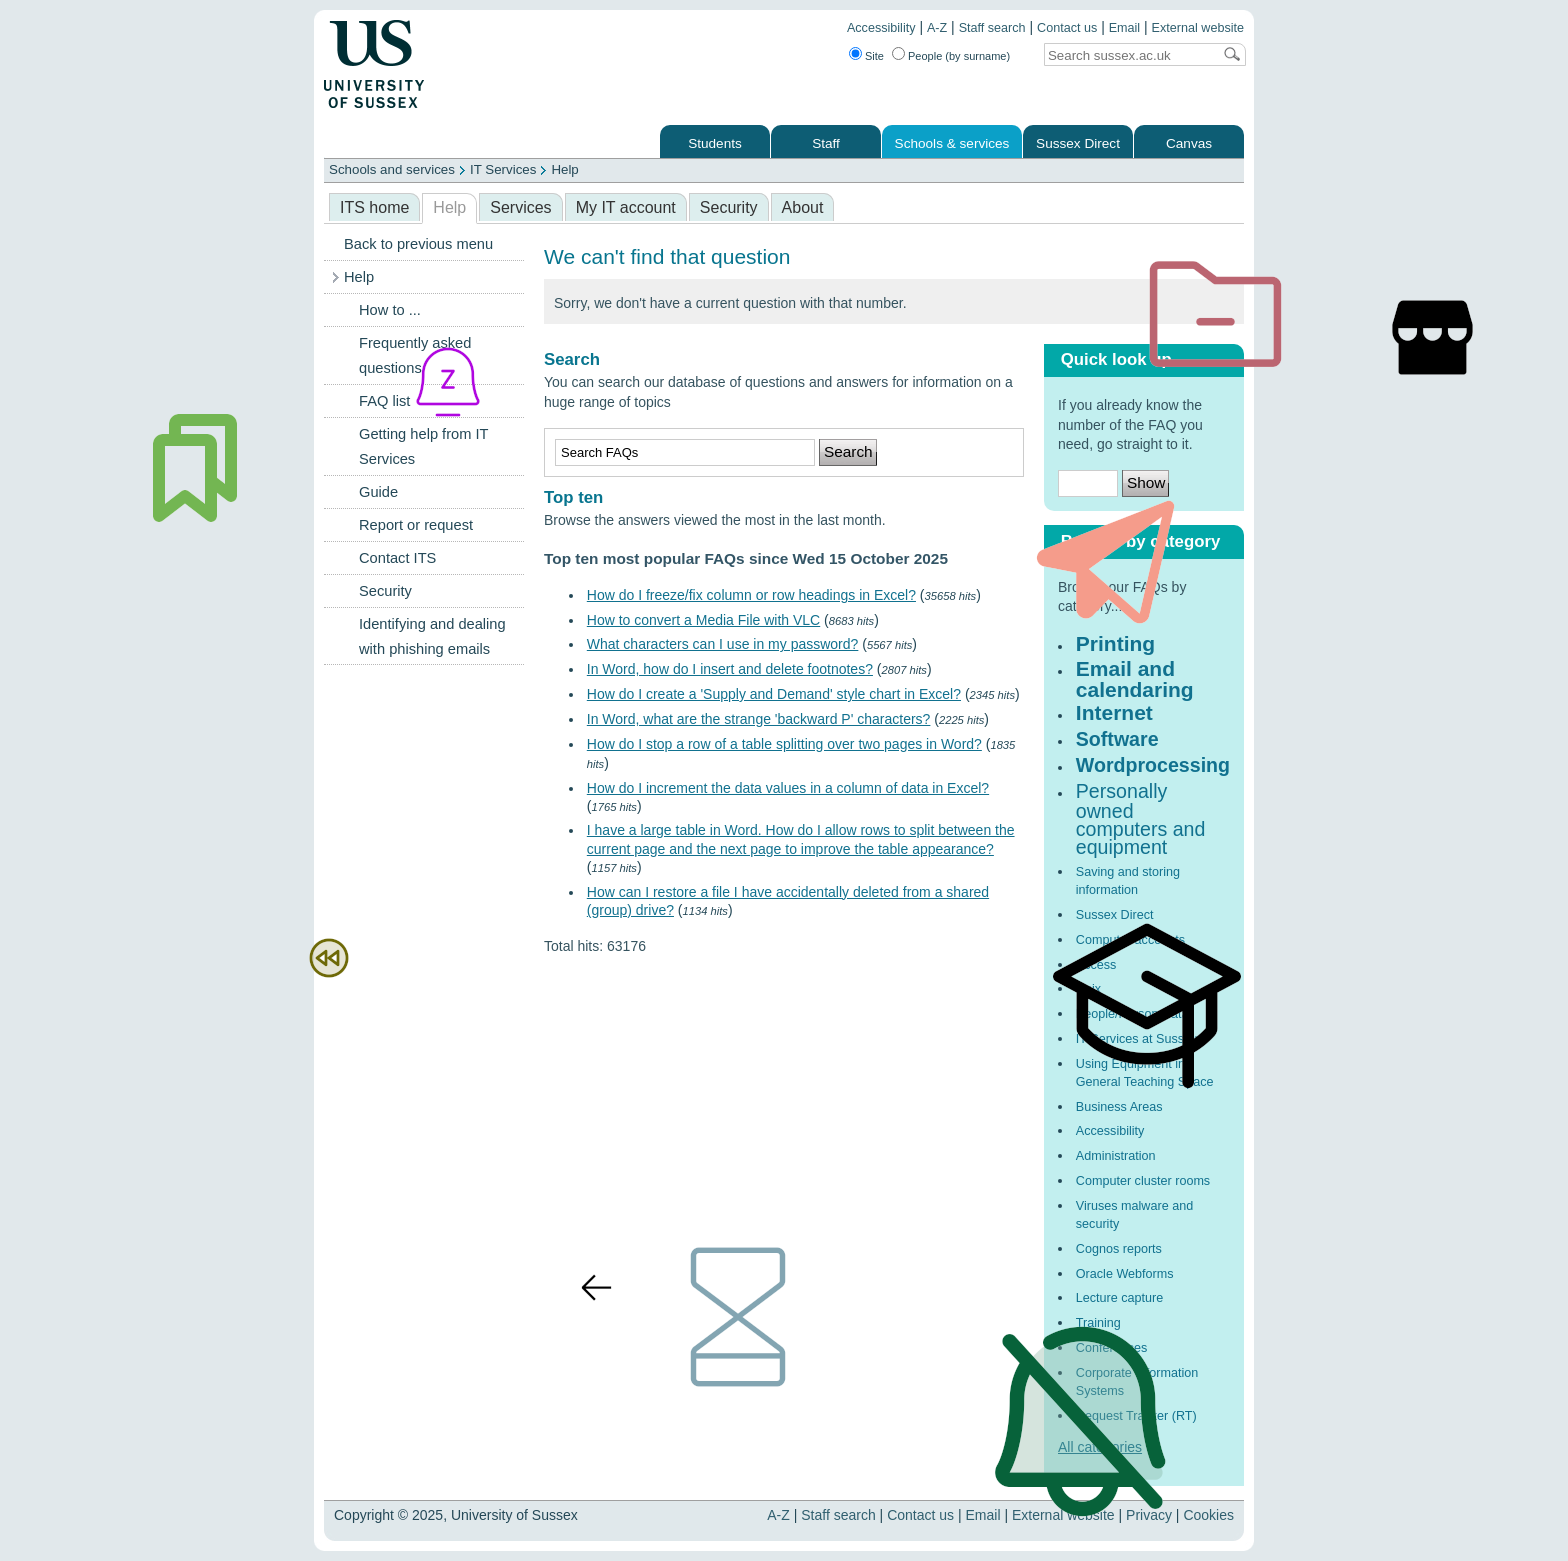 This screenshot has height=1561, width=1568. I want to click on snooze notifications, so click(448, 382).